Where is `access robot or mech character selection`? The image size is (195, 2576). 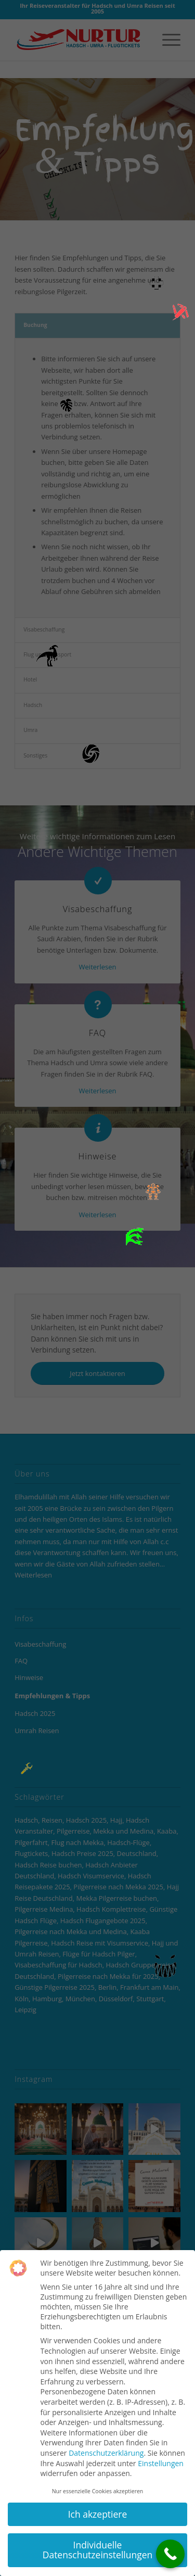
access robot or mech character selection is located at coordinates (153, 1191).